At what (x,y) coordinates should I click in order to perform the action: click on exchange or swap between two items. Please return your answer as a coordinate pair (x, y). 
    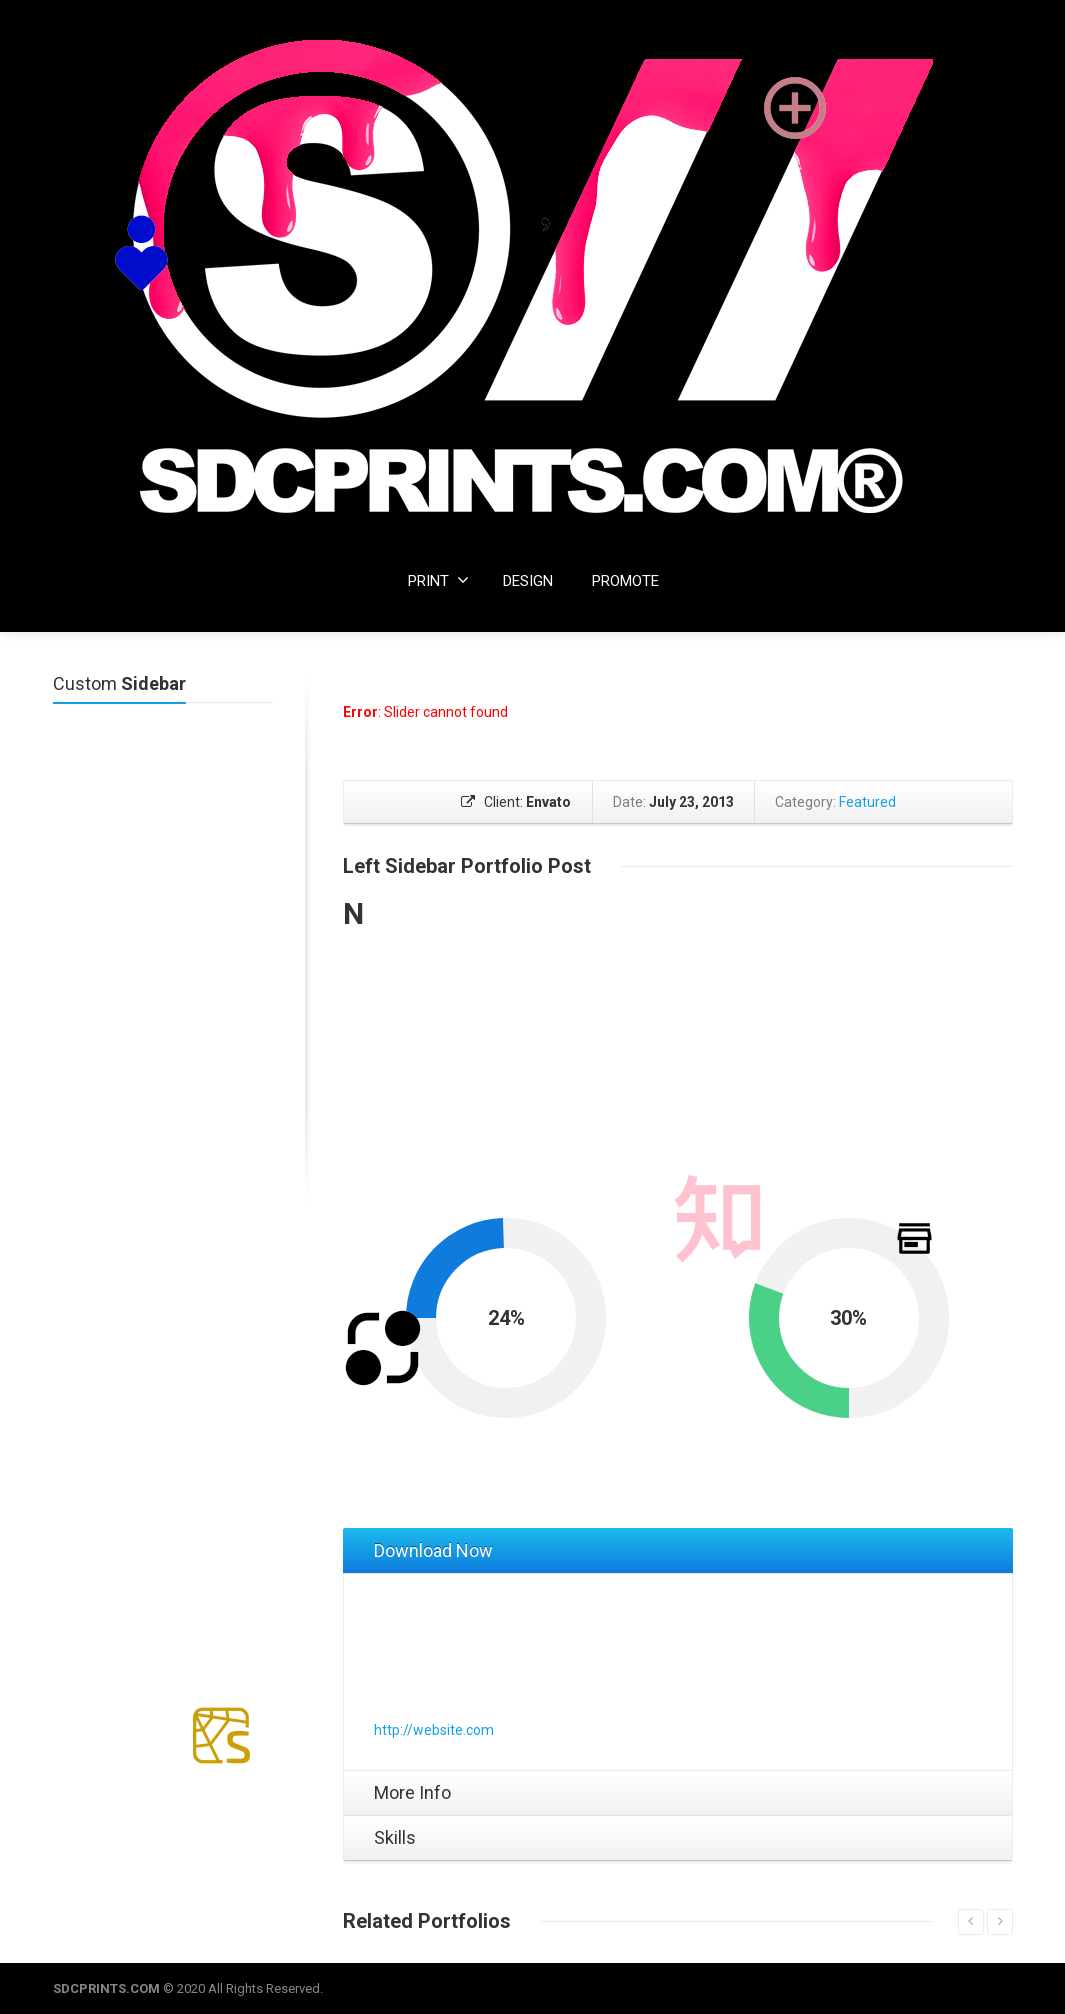
    Looking at the image, I should click on (383, 1348).